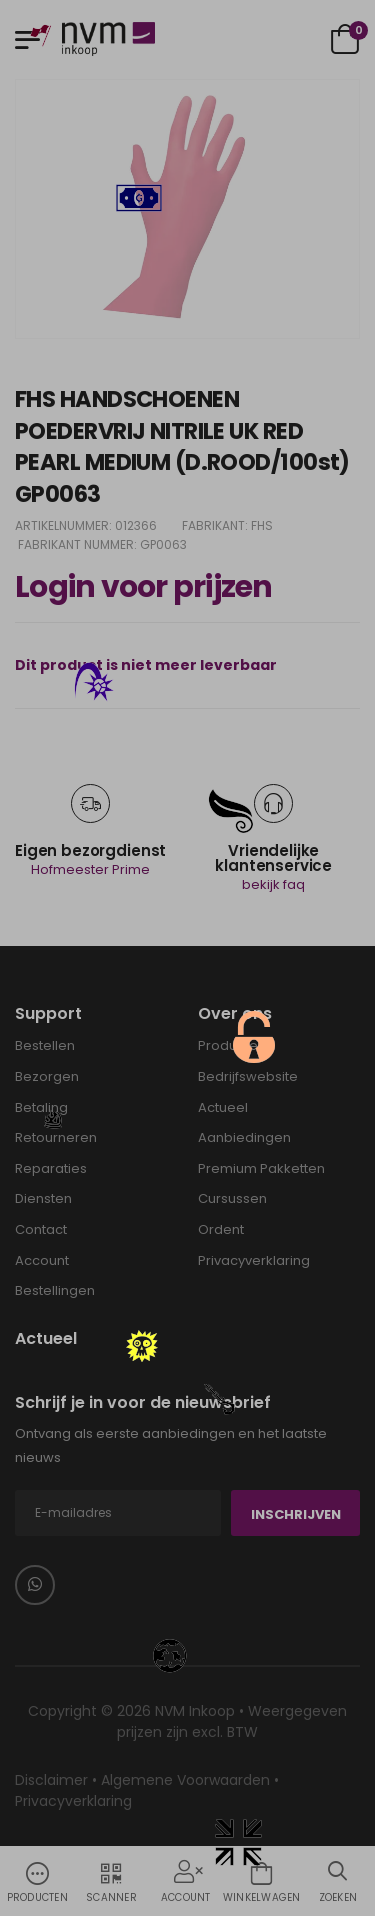 The image size is (375, 1916). I want to click on select United Kingdom as region or language, so click(238, 1842).